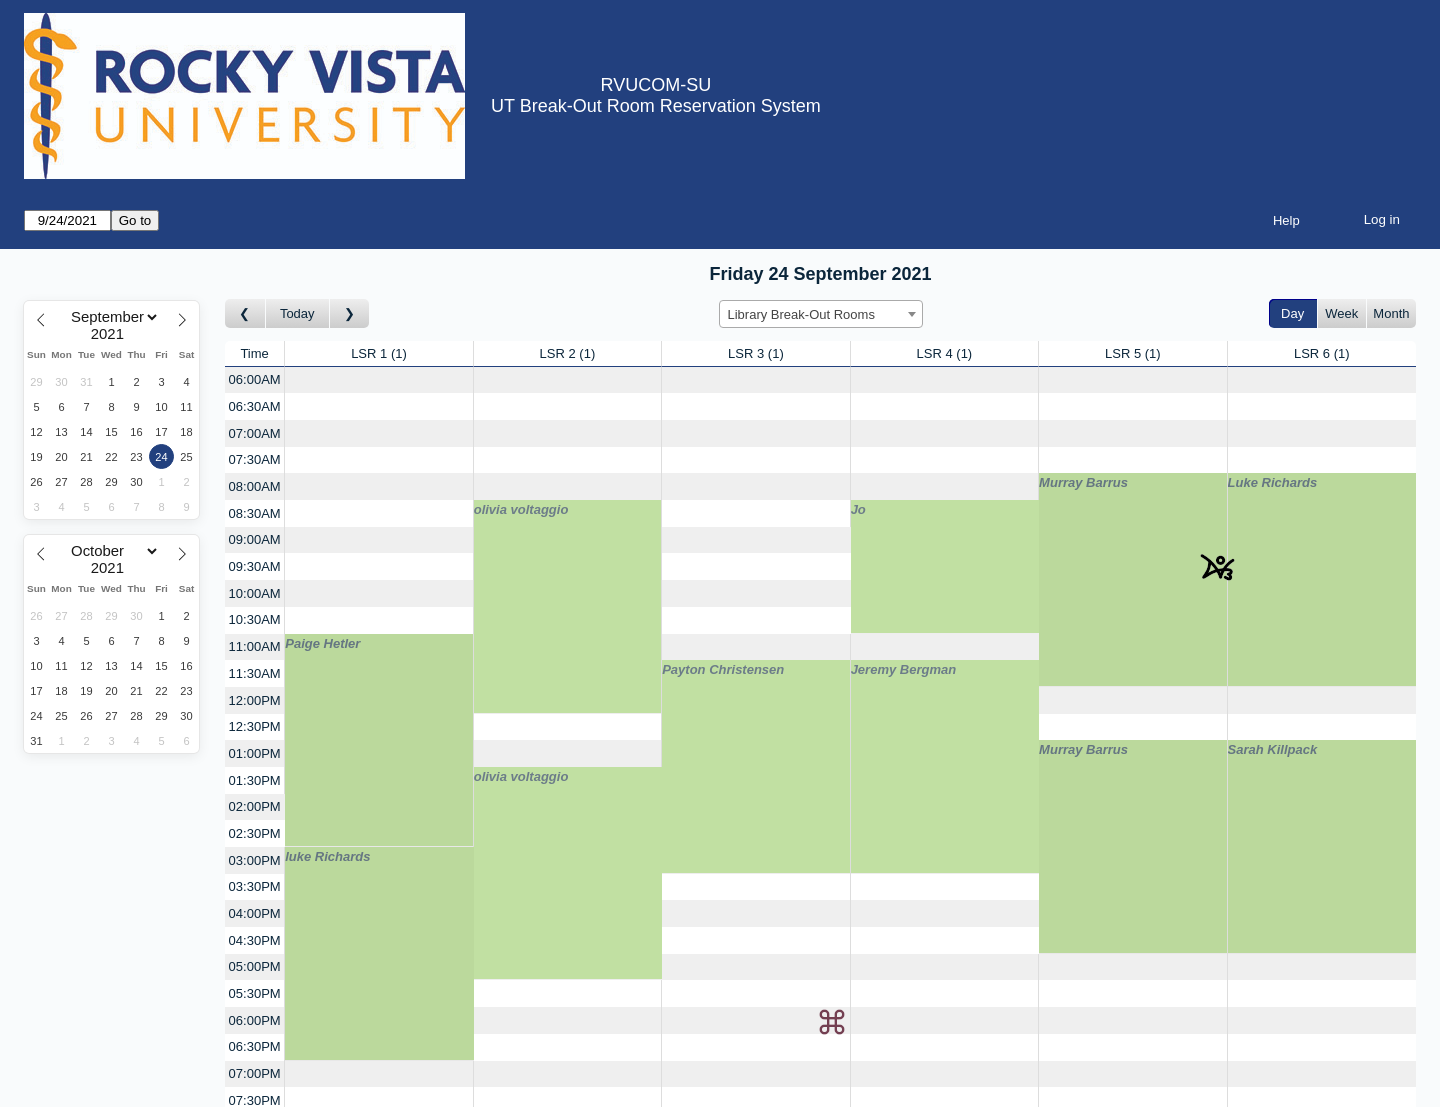 The height and width of the screenshot is (1107, 1440). What do you see at coordinates (832, 1022) in the screenshot?
I see `command key shortcut indicator` at bounding box center [832, 1022].